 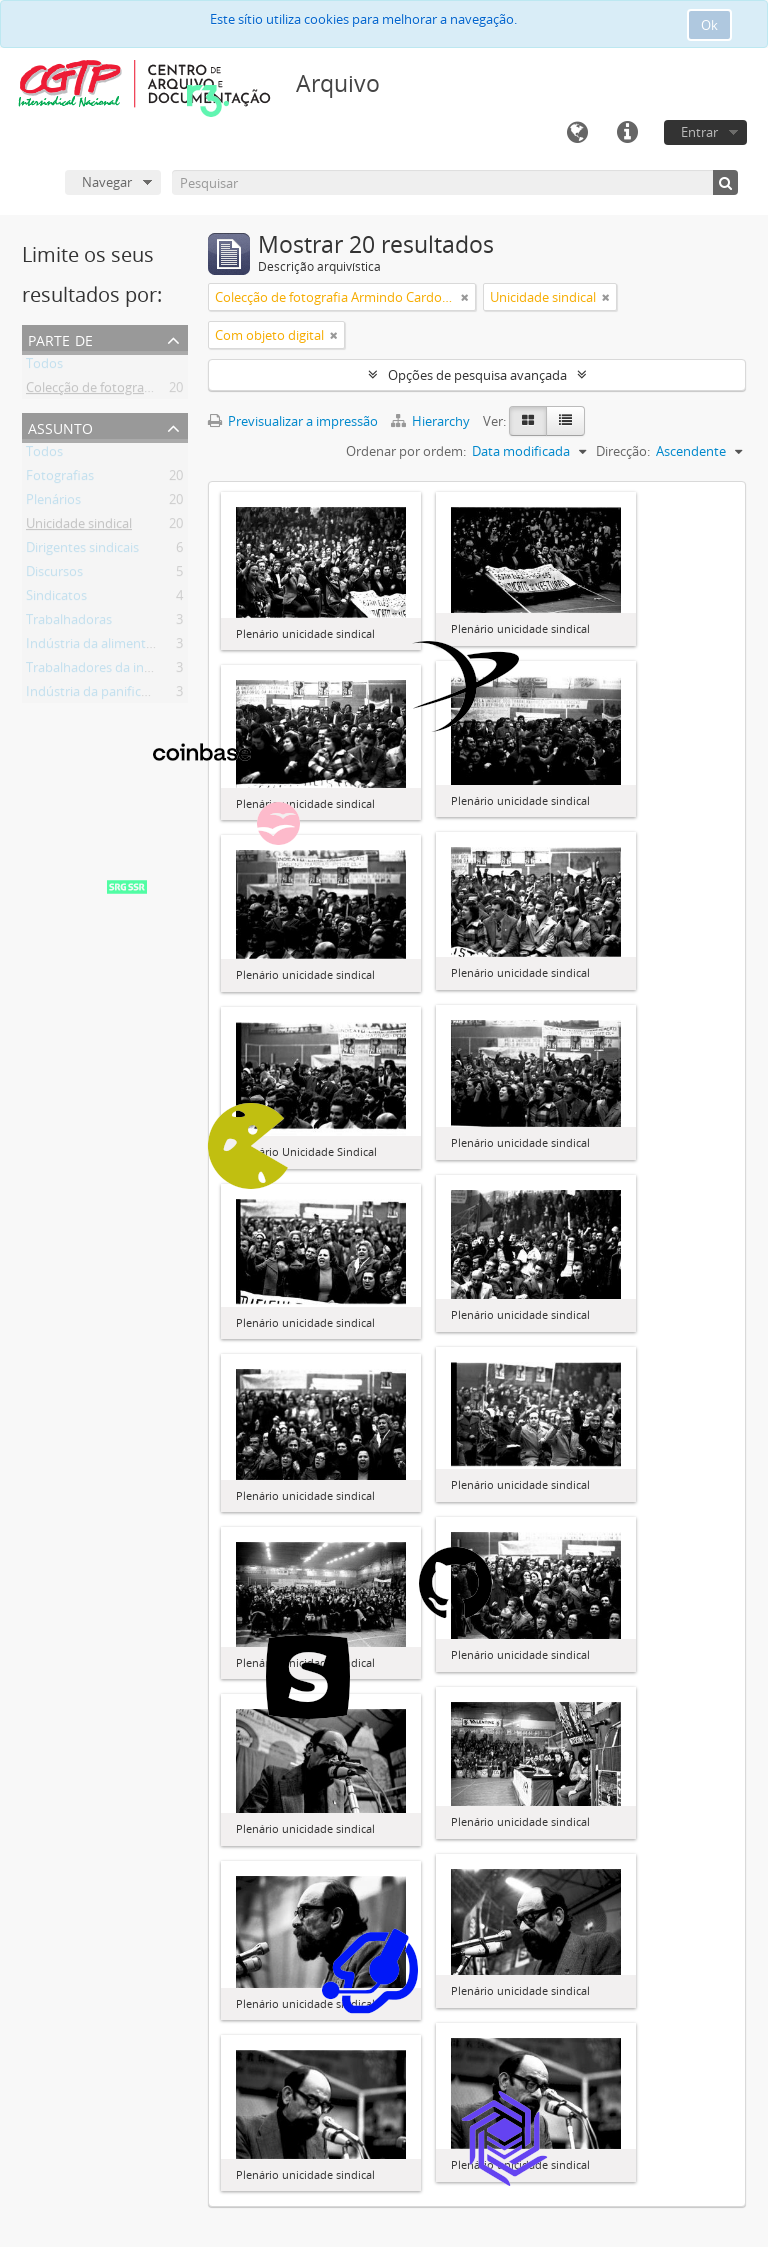 I want to click on r3 company logo, so click(x=208, y=101).